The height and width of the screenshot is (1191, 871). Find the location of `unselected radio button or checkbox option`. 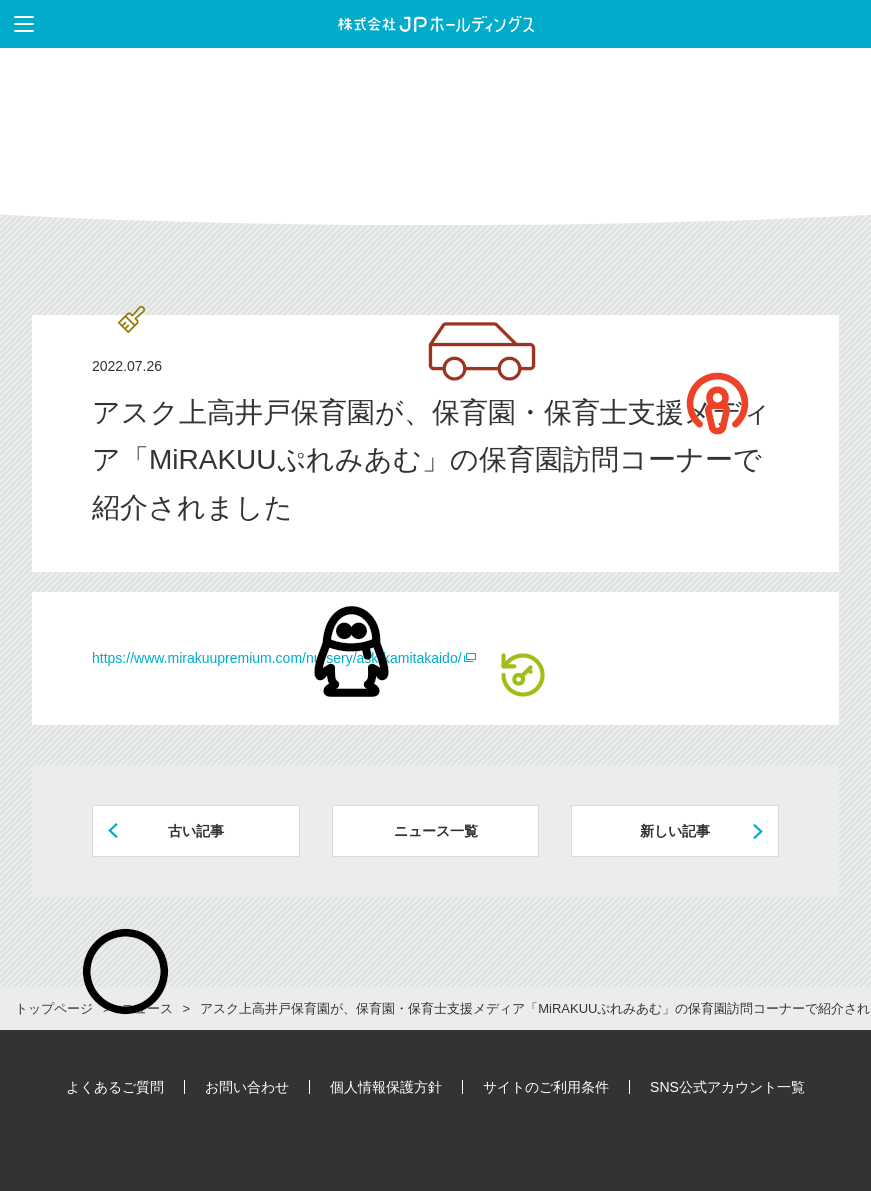

unselected radio button or checkbox option is located at coordinates (125, 971).